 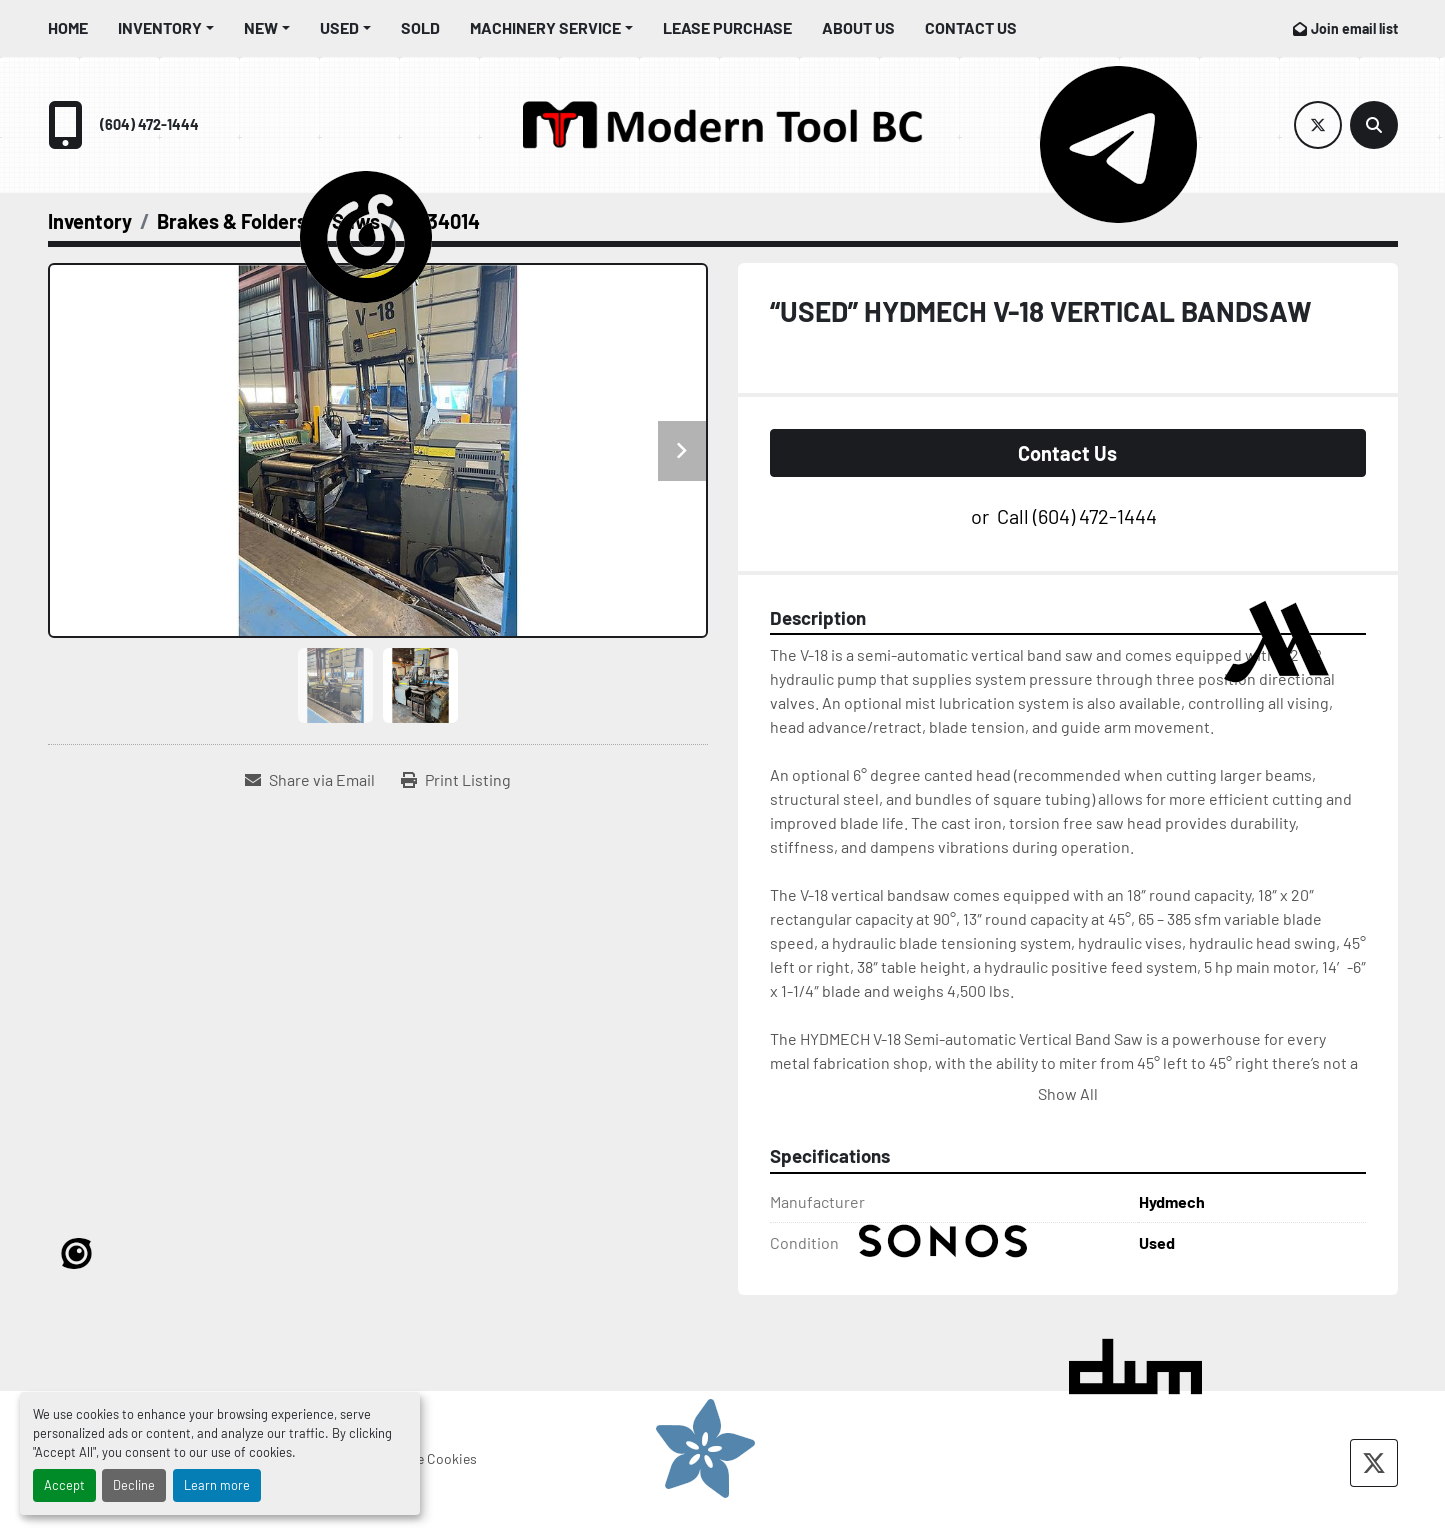 What do you see at coordinates (1118, 144) in the screenshot?
I see `open Telegram messaging app` at bounding box center [1118, 144].